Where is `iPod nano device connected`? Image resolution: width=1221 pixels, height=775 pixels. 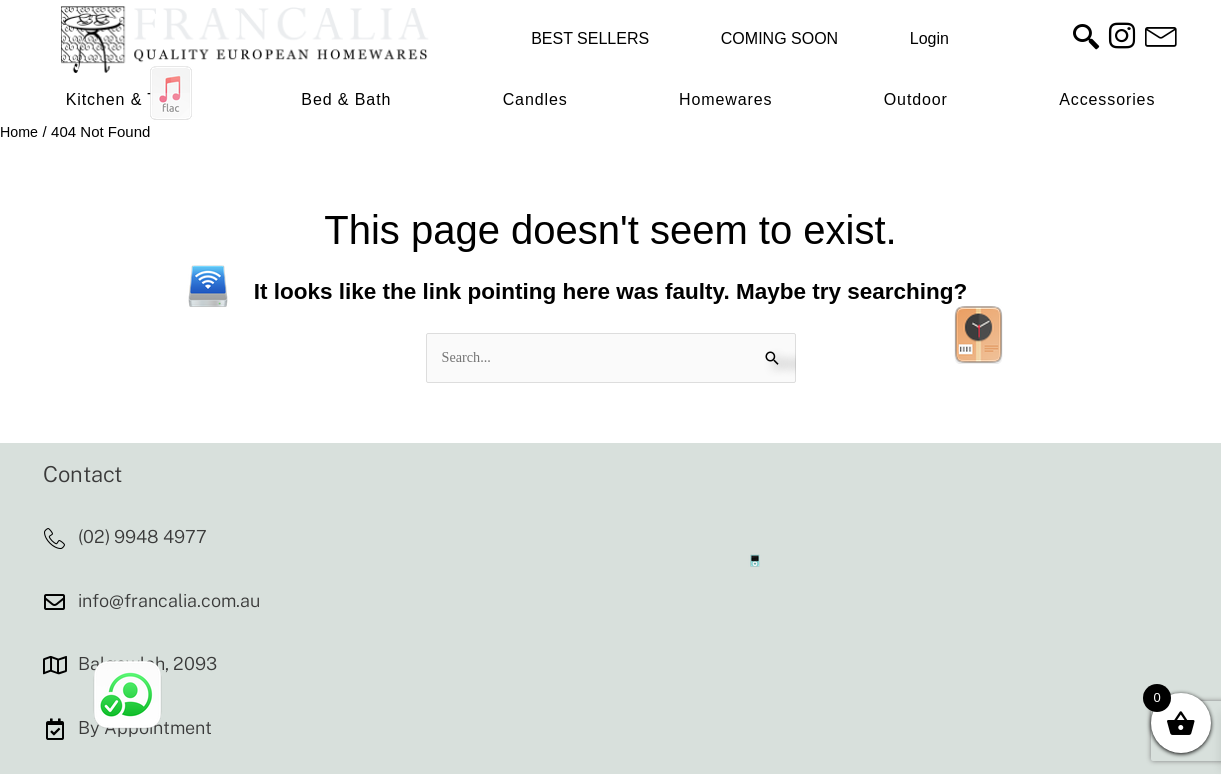 iPod nano device connected is located at coordinates (755, 558).